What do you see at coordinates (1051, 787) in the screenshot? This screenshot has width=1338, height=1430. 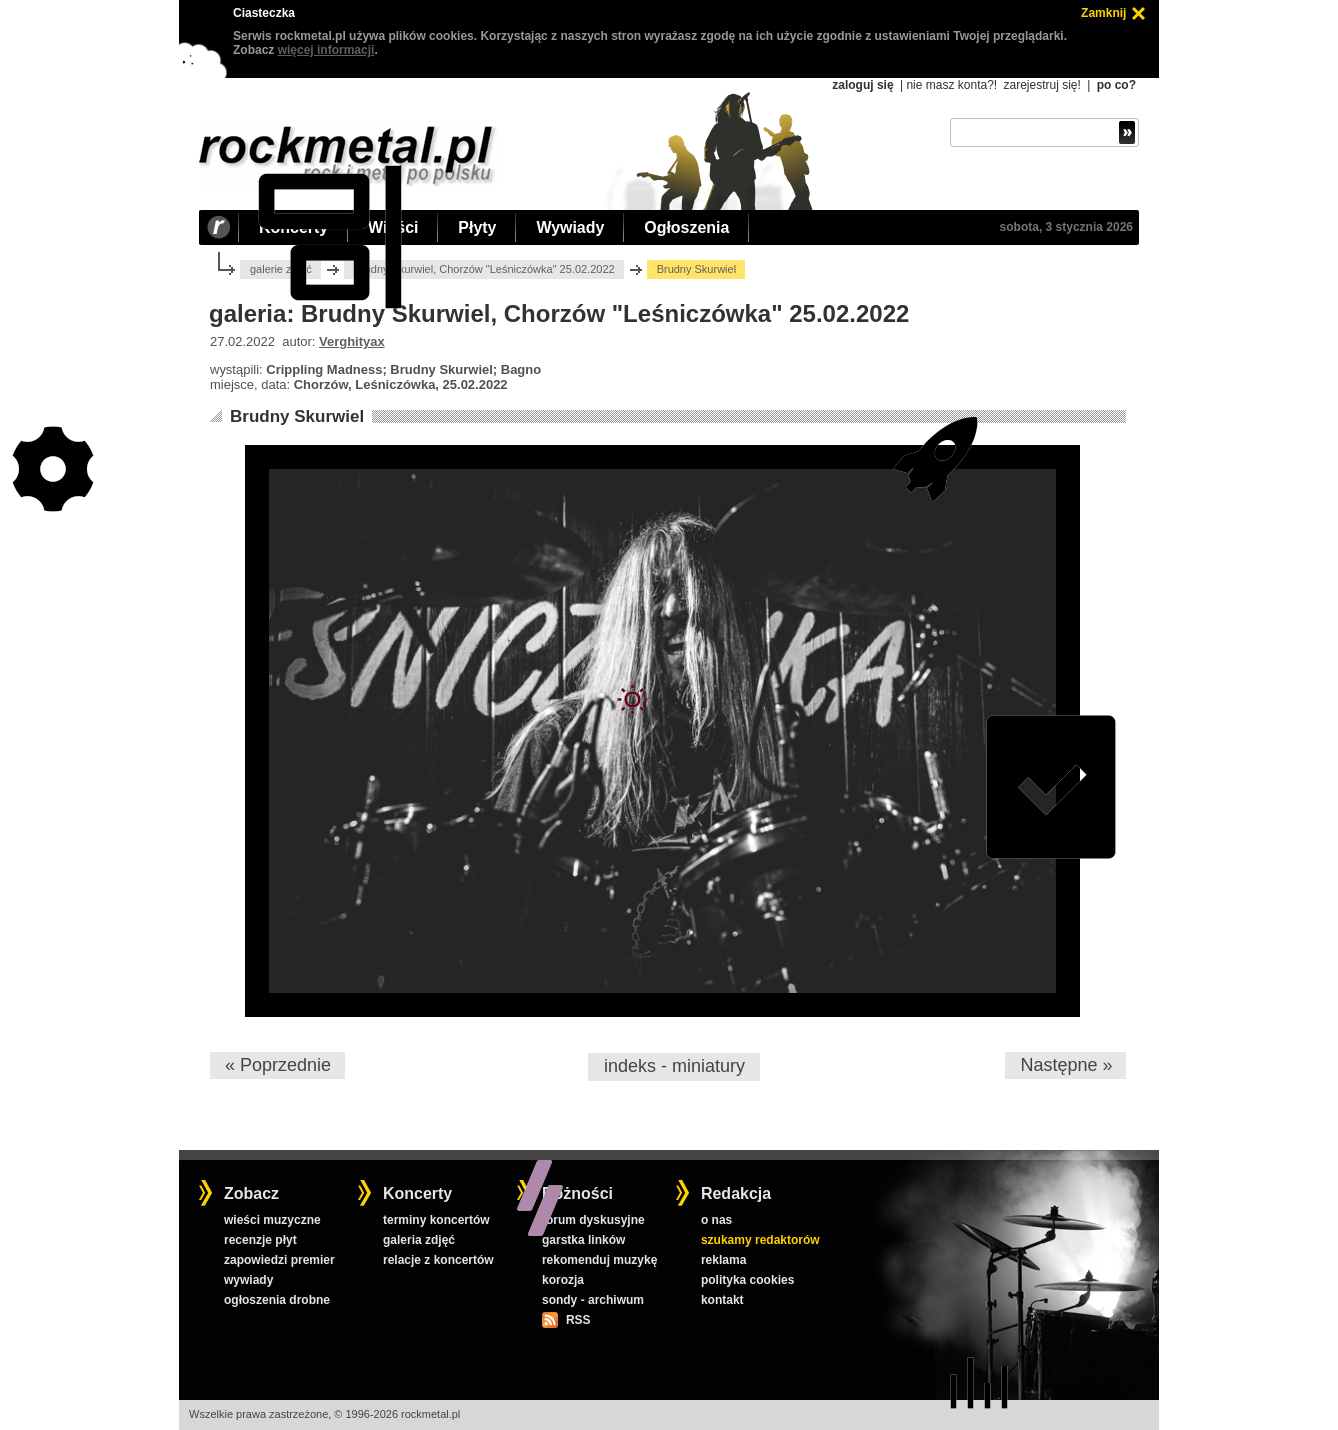 I see `mark task as complete` at bounding box center [1051, 787].